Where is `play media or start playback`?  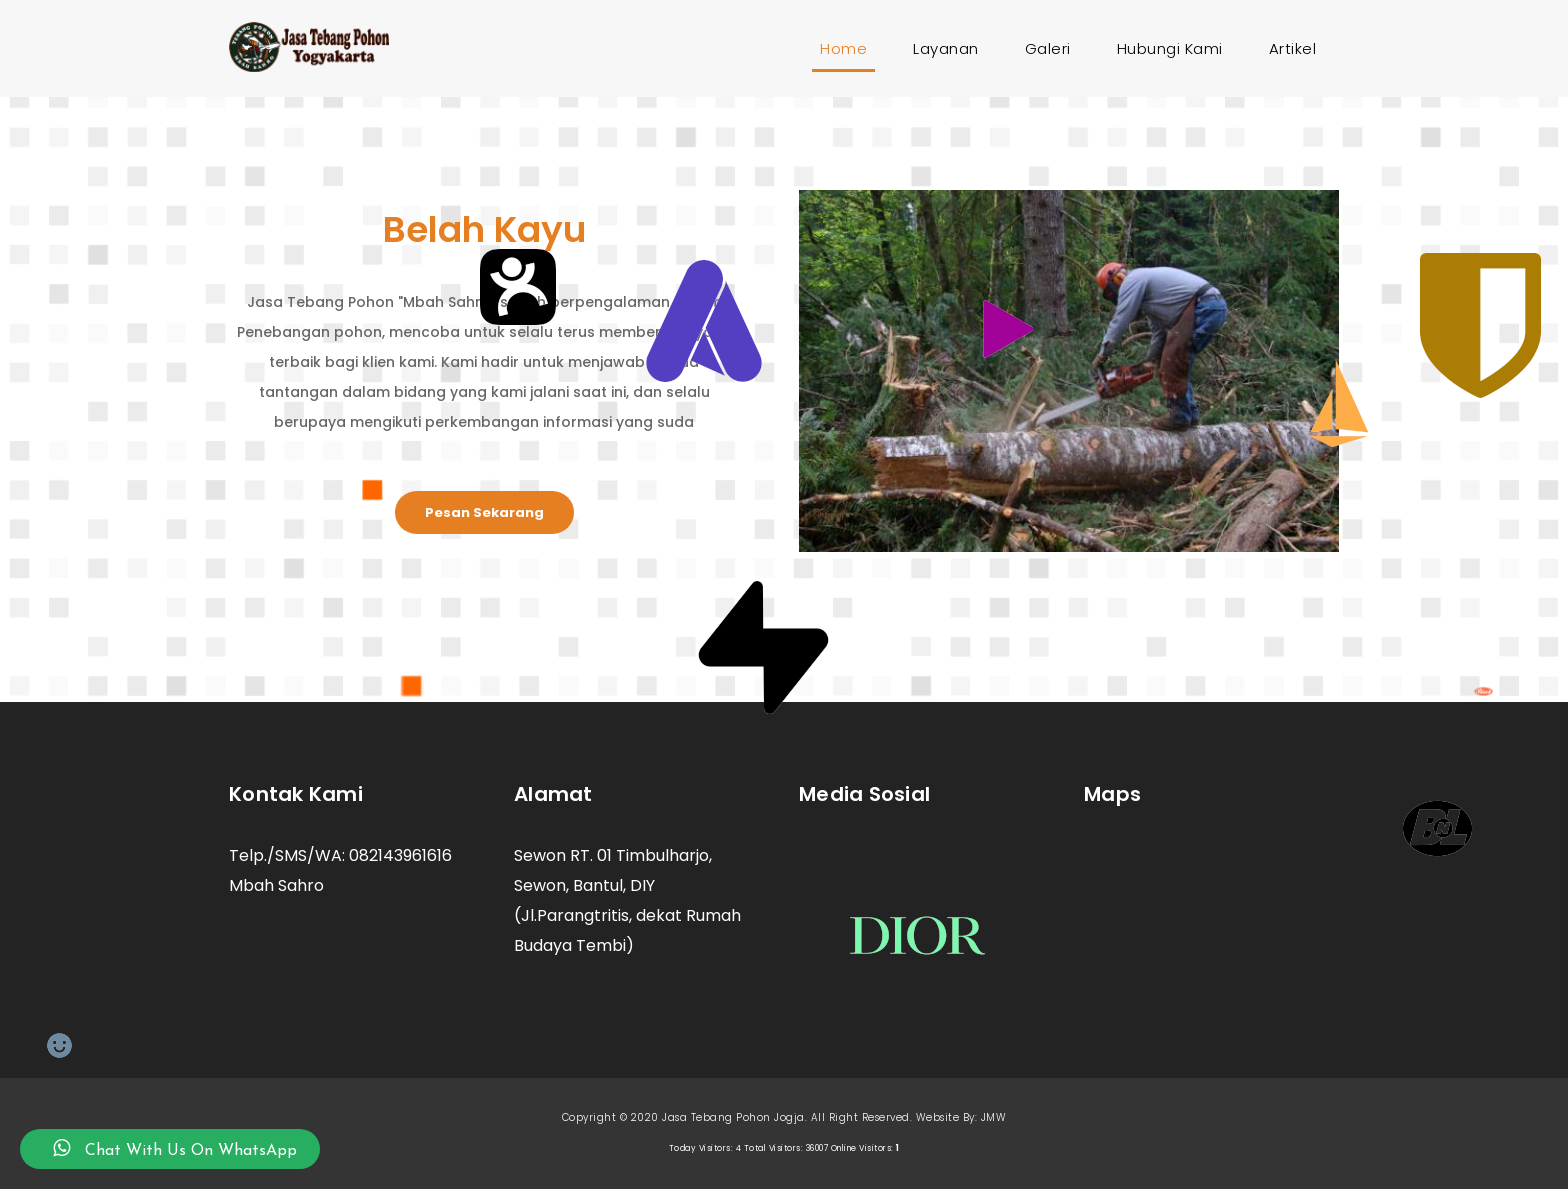 play media or start playback is located at coordinates (1005, 329).